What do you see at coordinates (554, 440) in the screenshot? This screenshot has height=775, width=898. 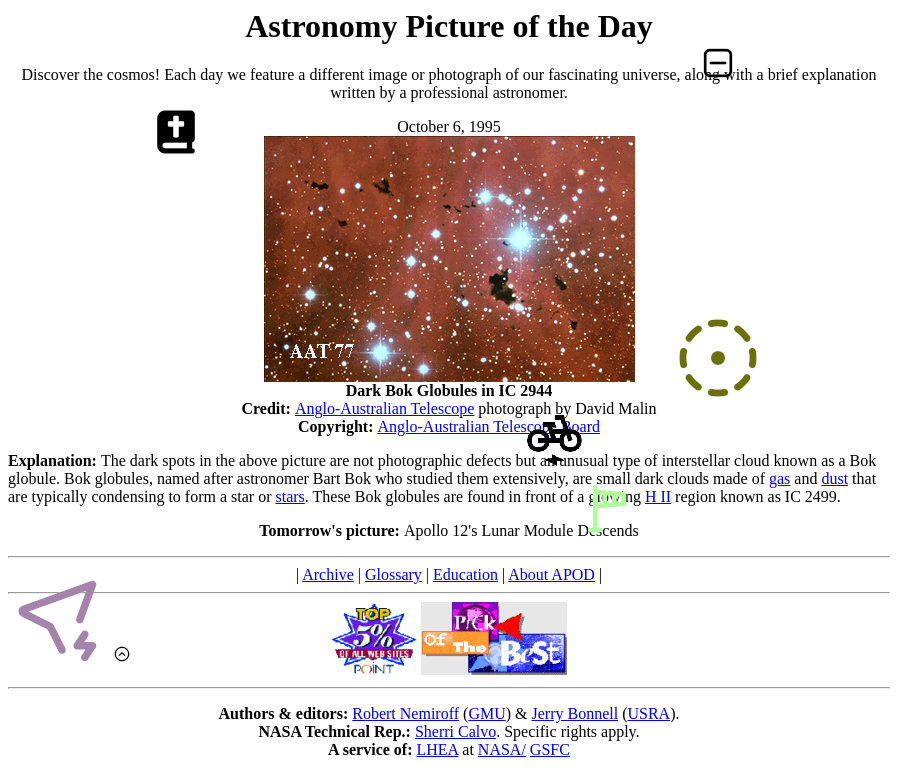 I see `find nearby electric bike rentals` at bounding box center [554, 440].